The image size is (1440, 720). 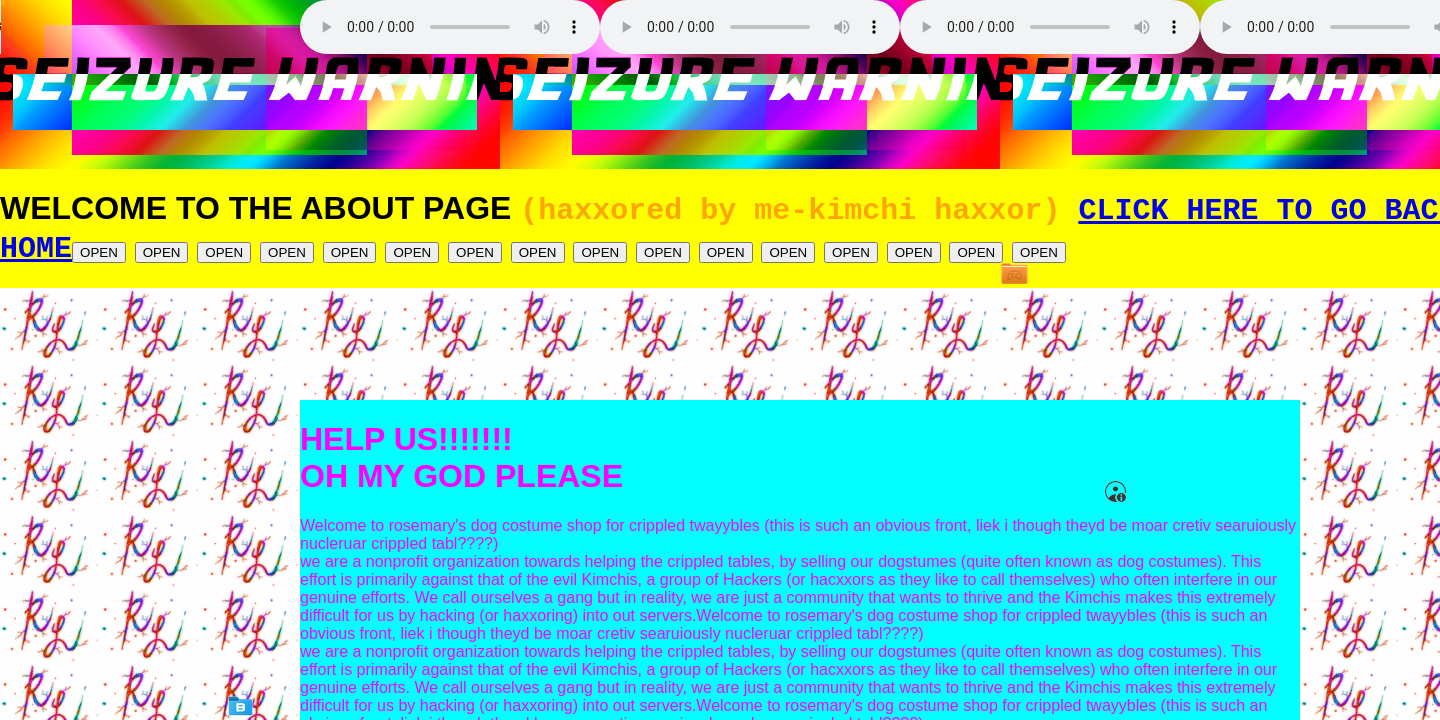 What do you see at coordinates (1115, 491) in the screenshot?
I see `view user profile information` at bounding box center [1115, 491].